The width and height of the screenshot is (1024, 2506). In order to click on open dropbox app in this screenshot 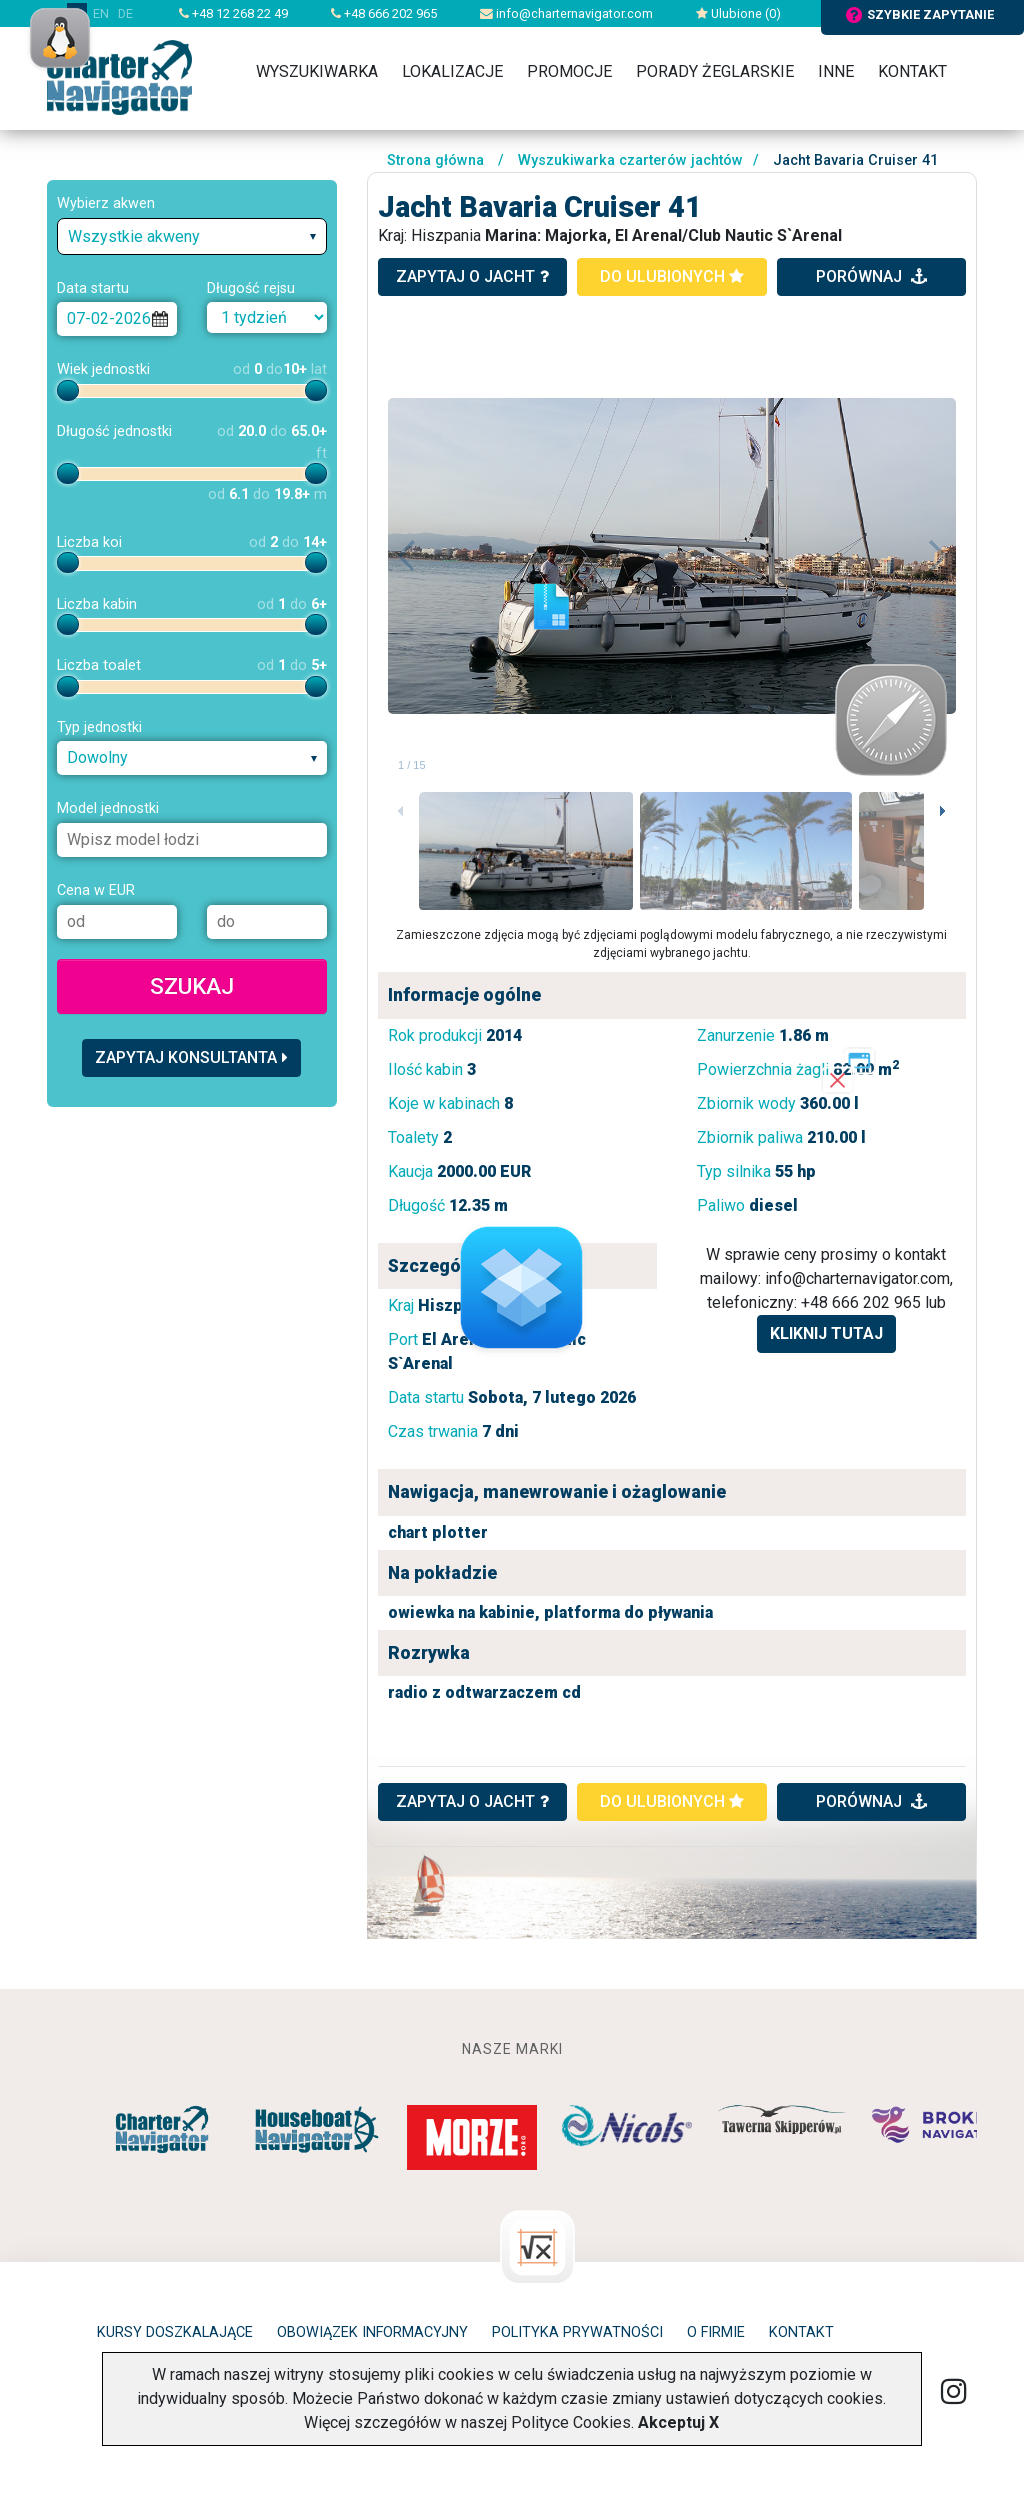, I will do `click(521, 1287)`.